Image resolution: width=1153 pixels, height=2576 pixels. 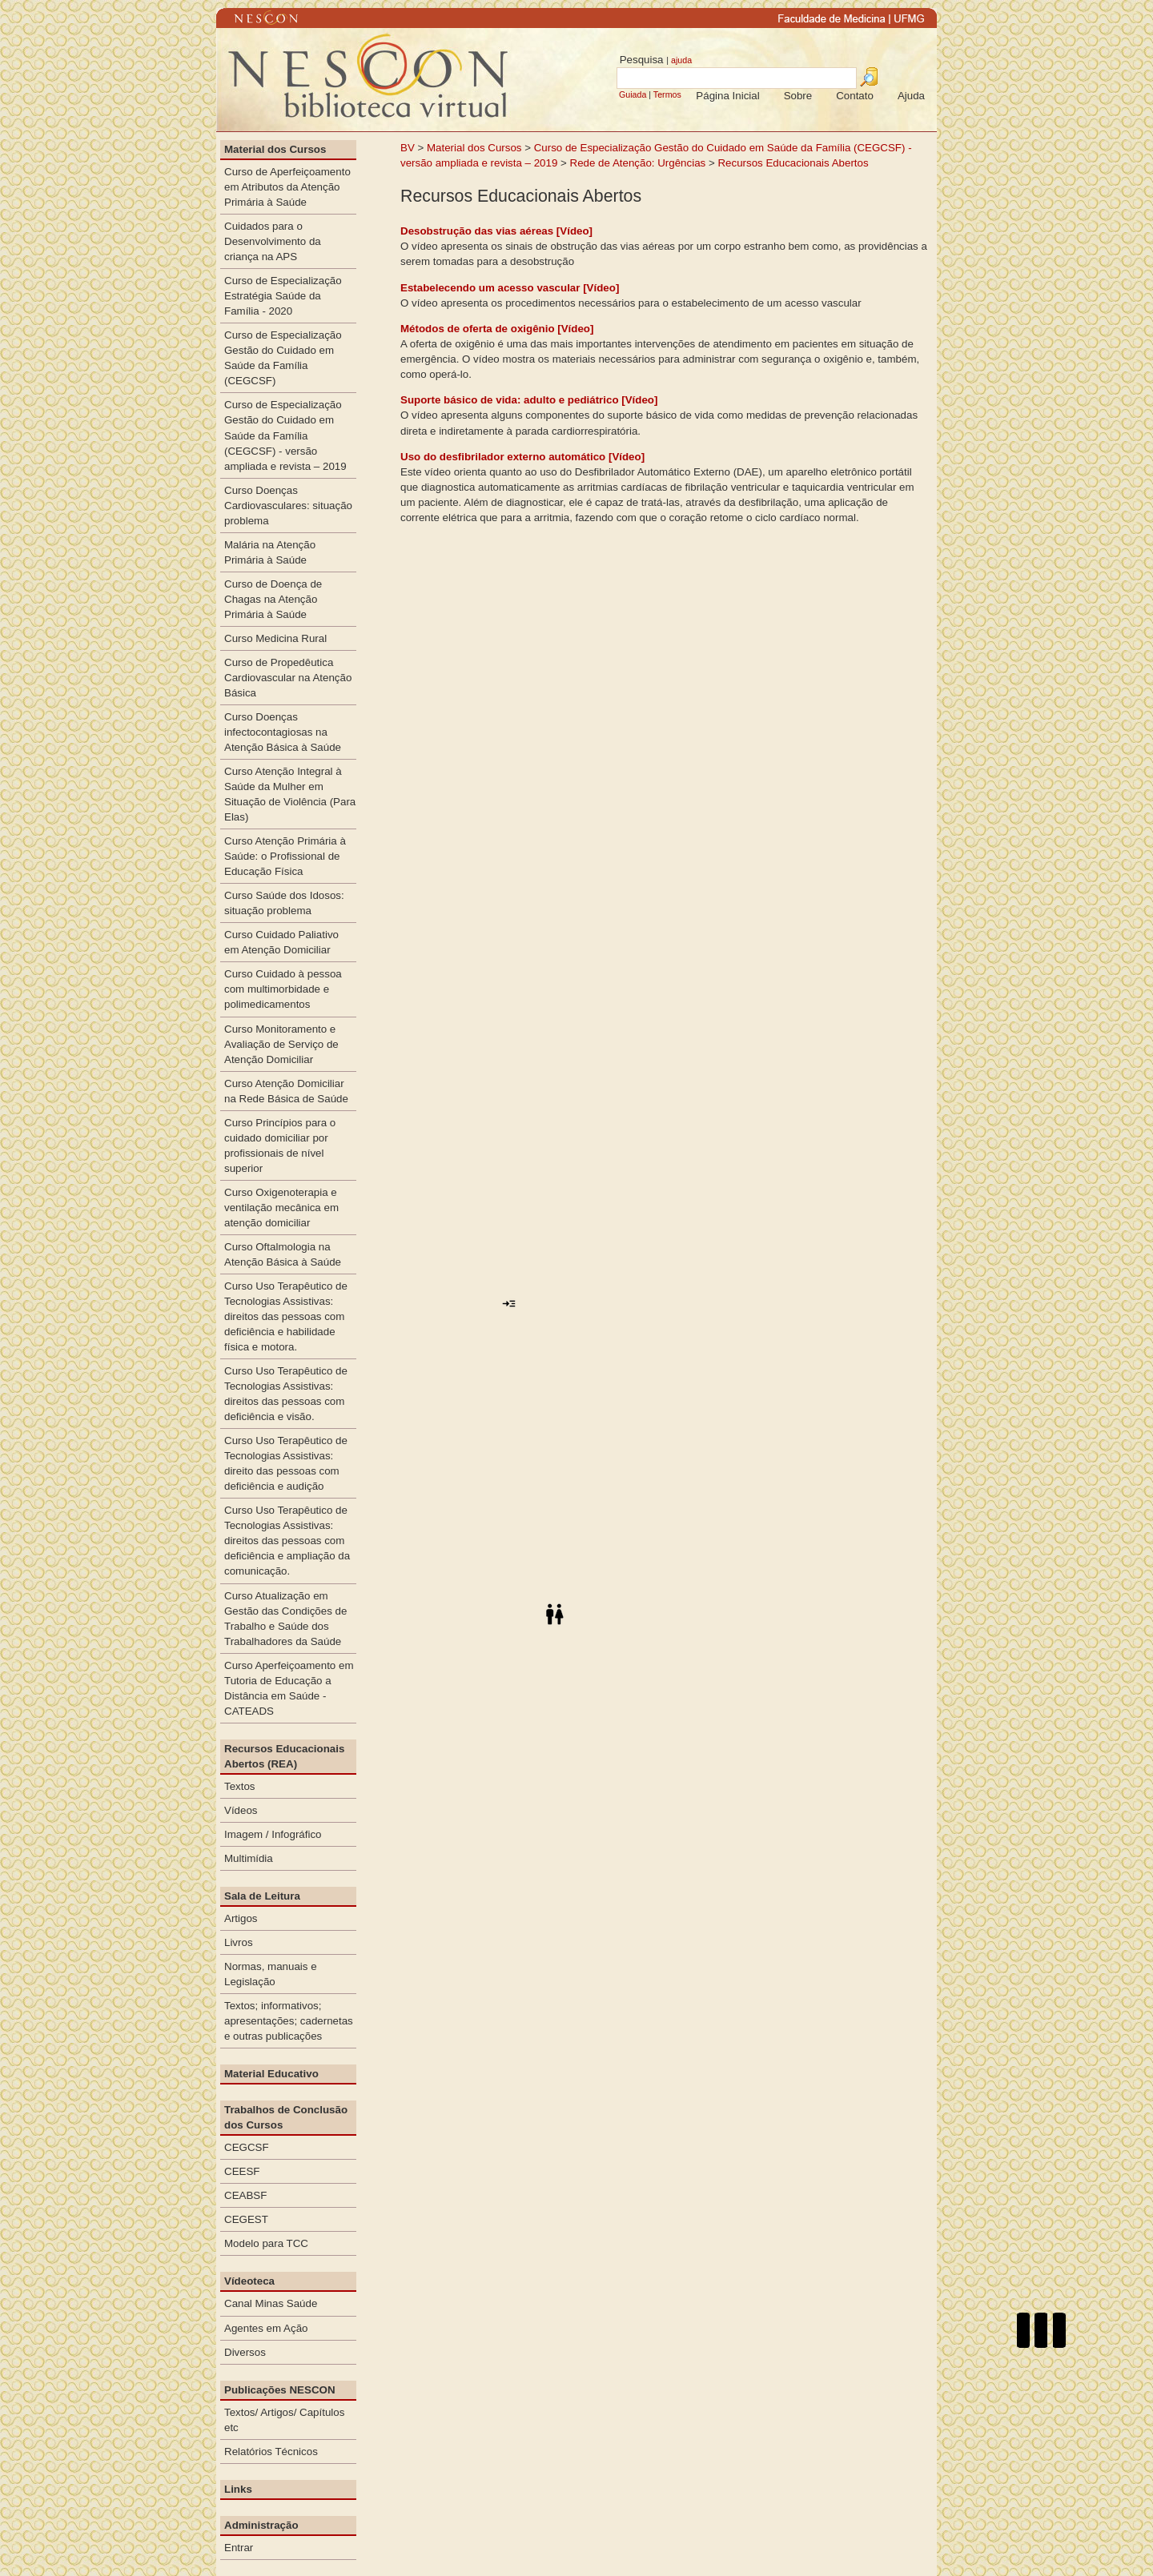 I want to click on expand to read more content, so click(x=508, y=1303).